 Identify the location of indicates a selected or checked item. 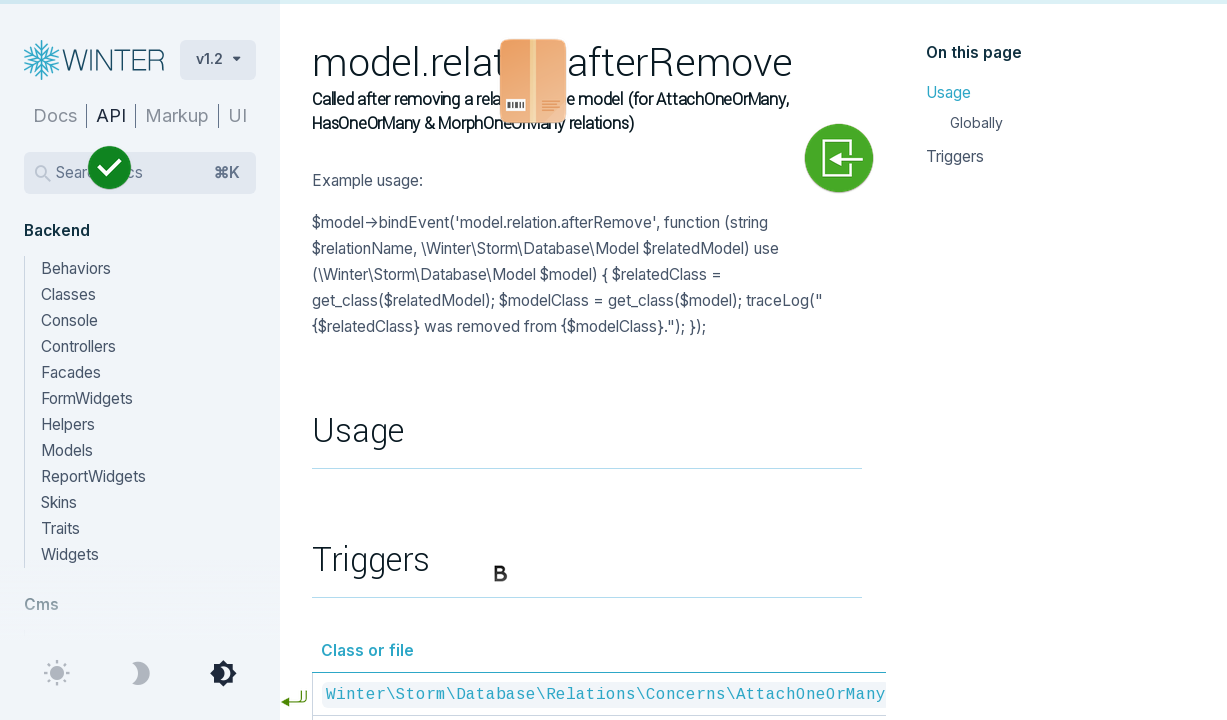
(109, 167).